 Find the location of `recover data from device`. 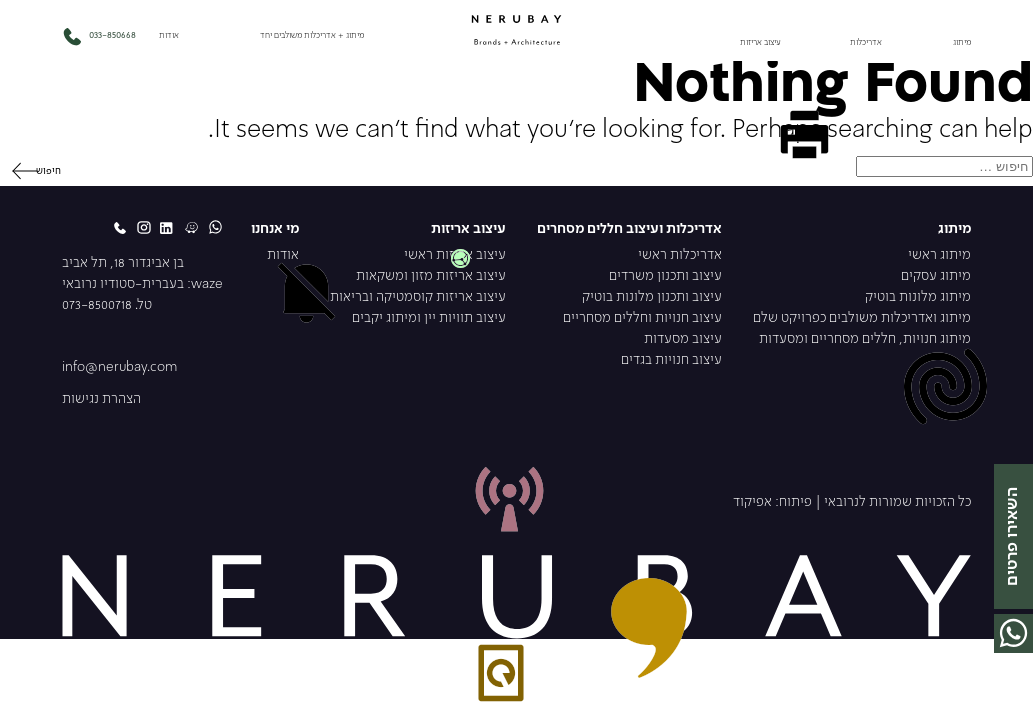

recover data from device is located at coordinates (501, 673).